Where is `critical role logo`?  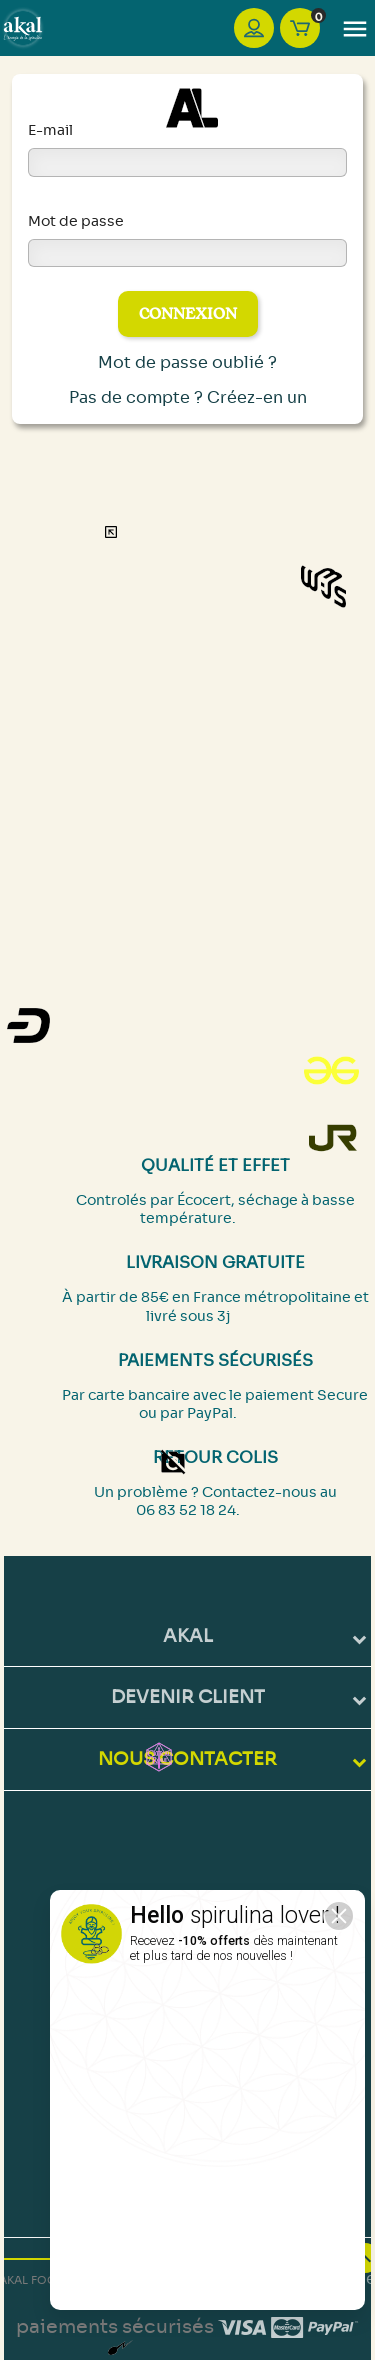
critical role logo is located at coordinates (159, 1757).